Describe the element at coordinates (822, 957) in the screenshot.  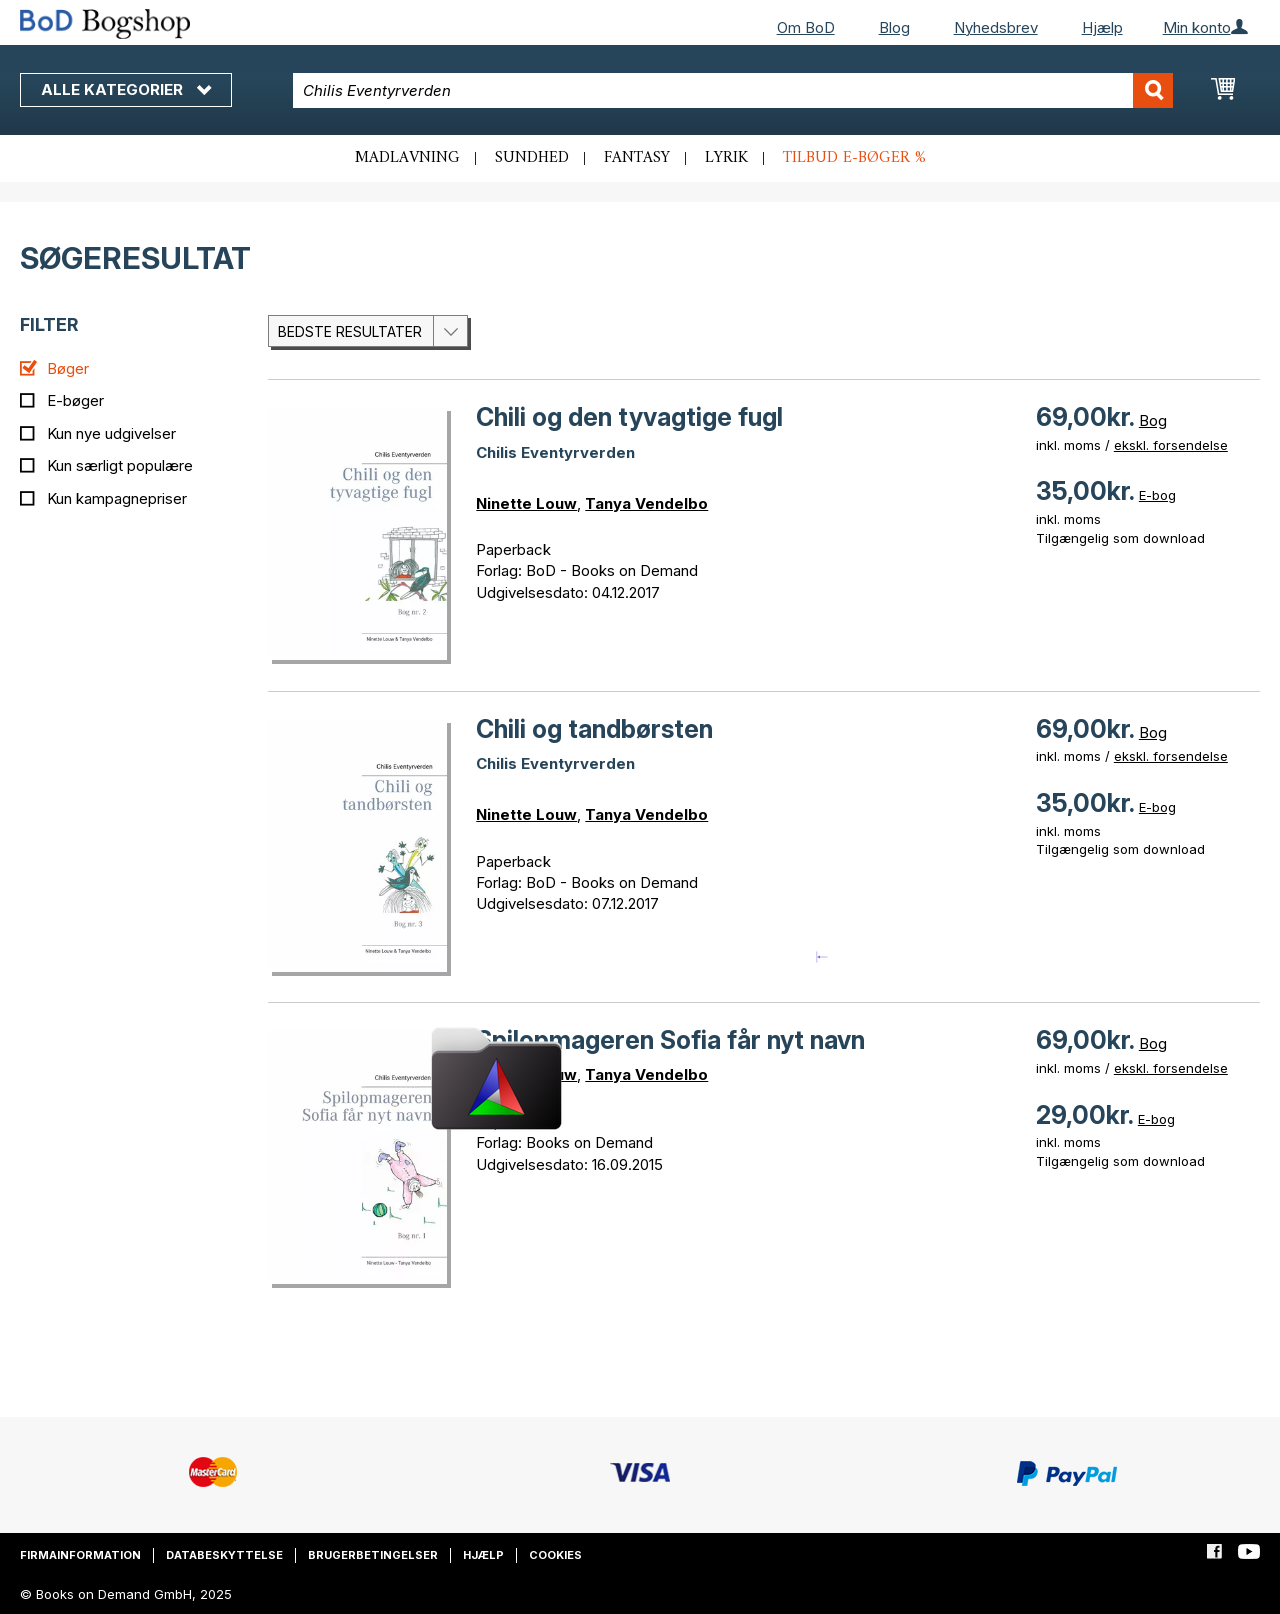
I see `go to the first item in a list or sequence` at that location.